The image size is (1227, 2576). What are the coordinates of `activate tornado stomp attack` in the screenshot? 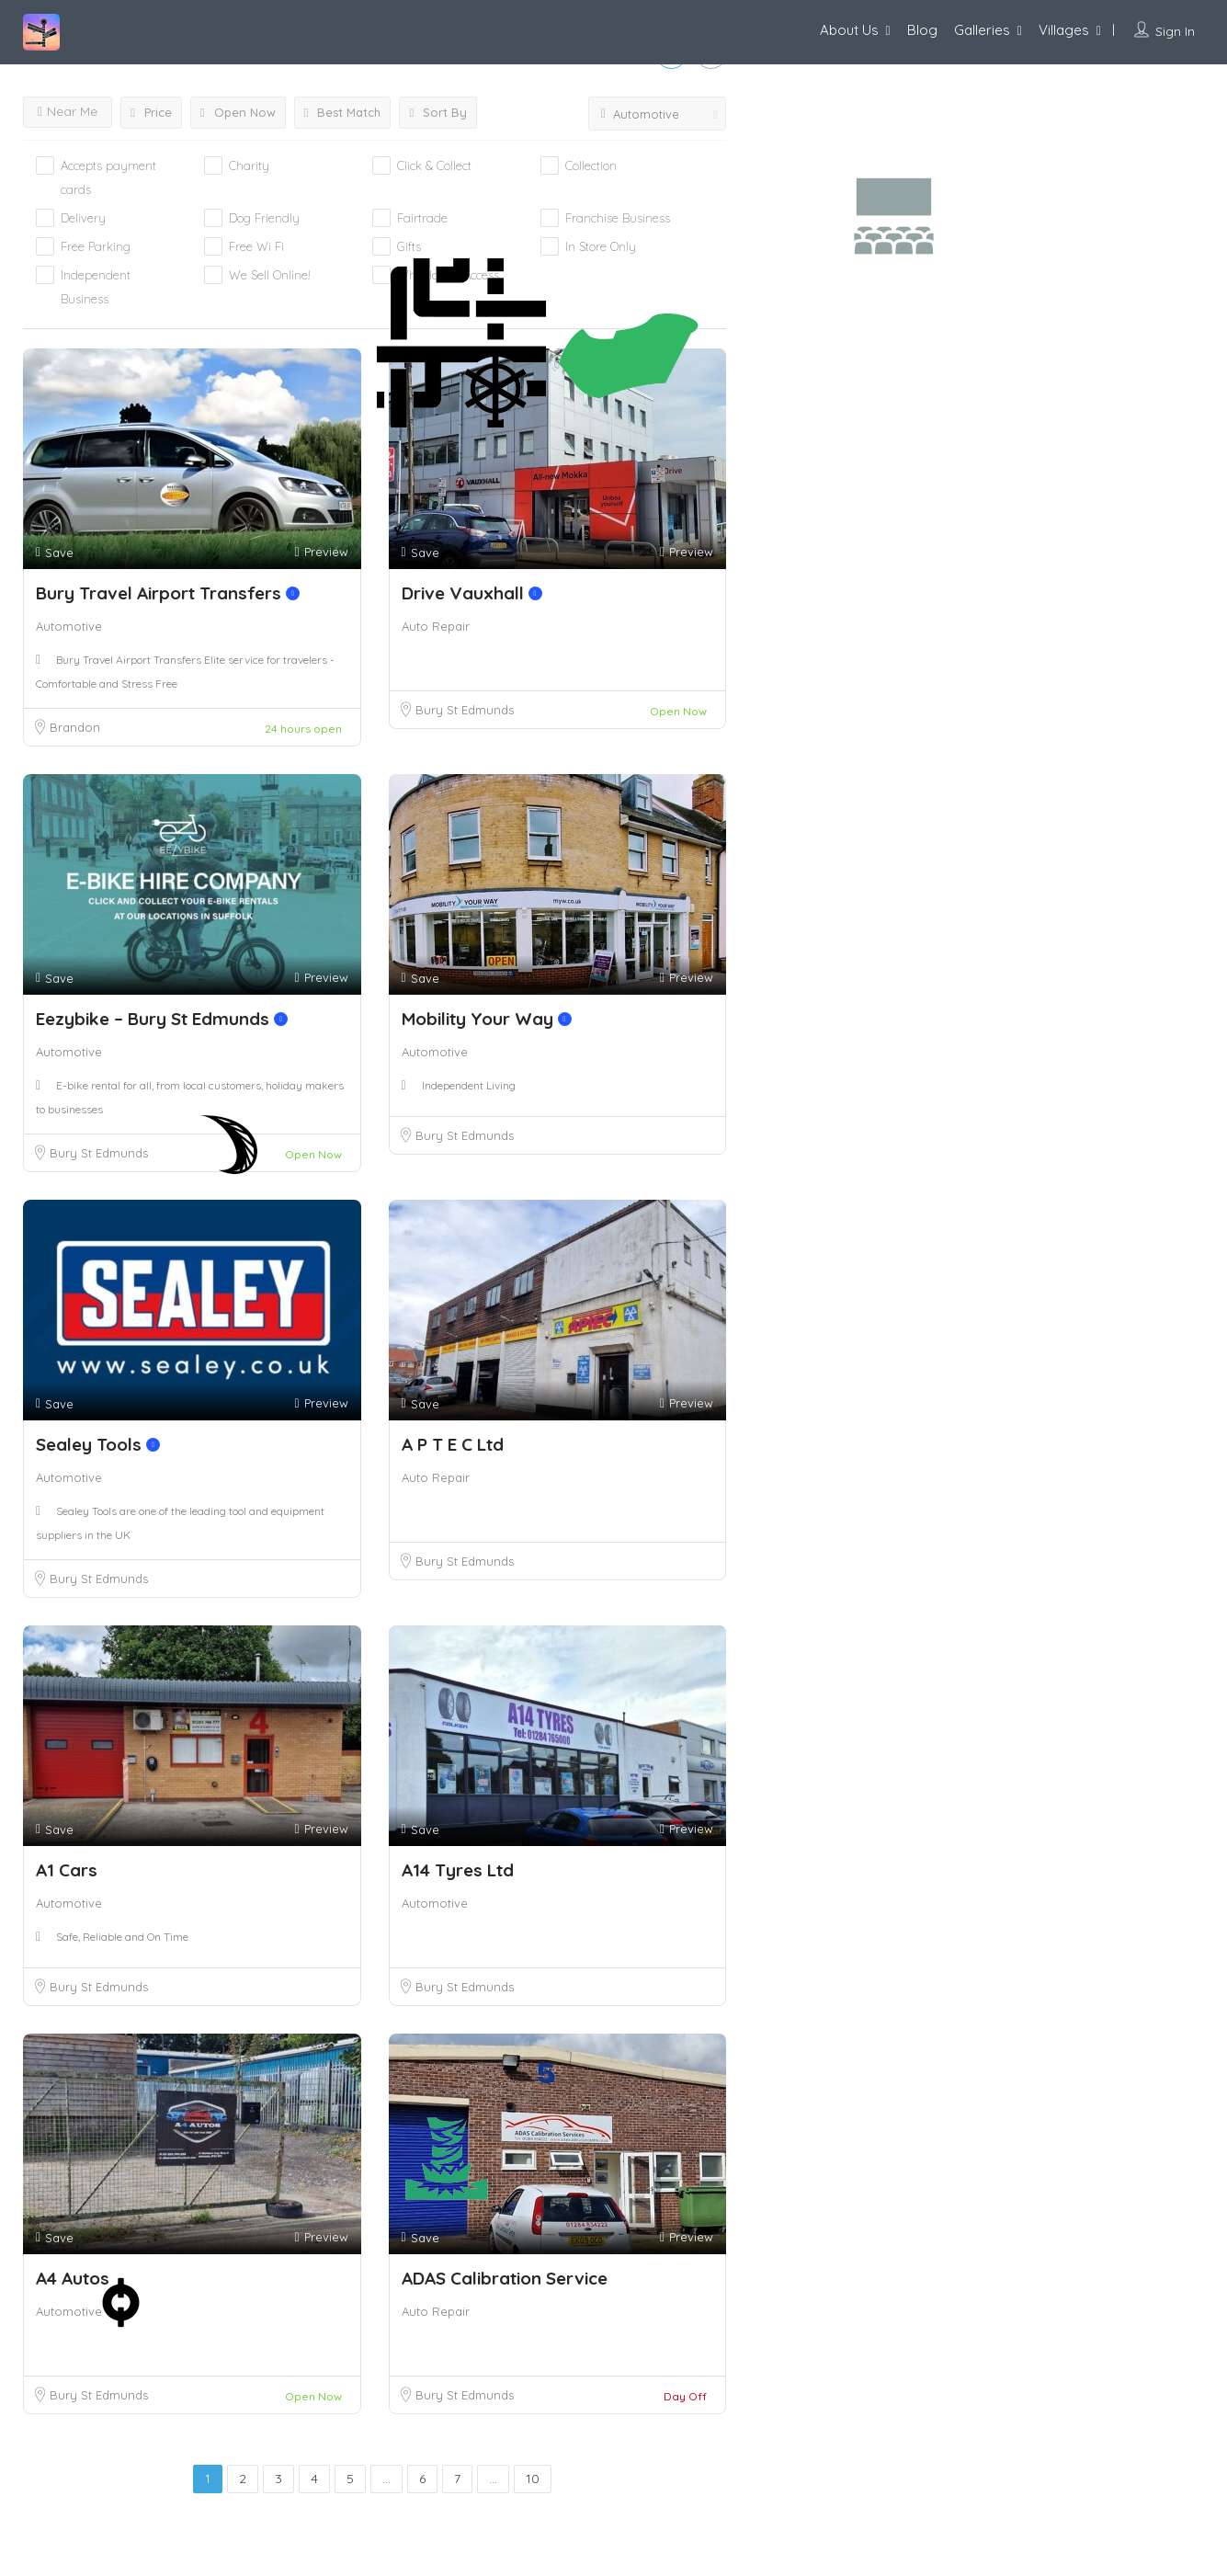 It's located at (447, 2159).